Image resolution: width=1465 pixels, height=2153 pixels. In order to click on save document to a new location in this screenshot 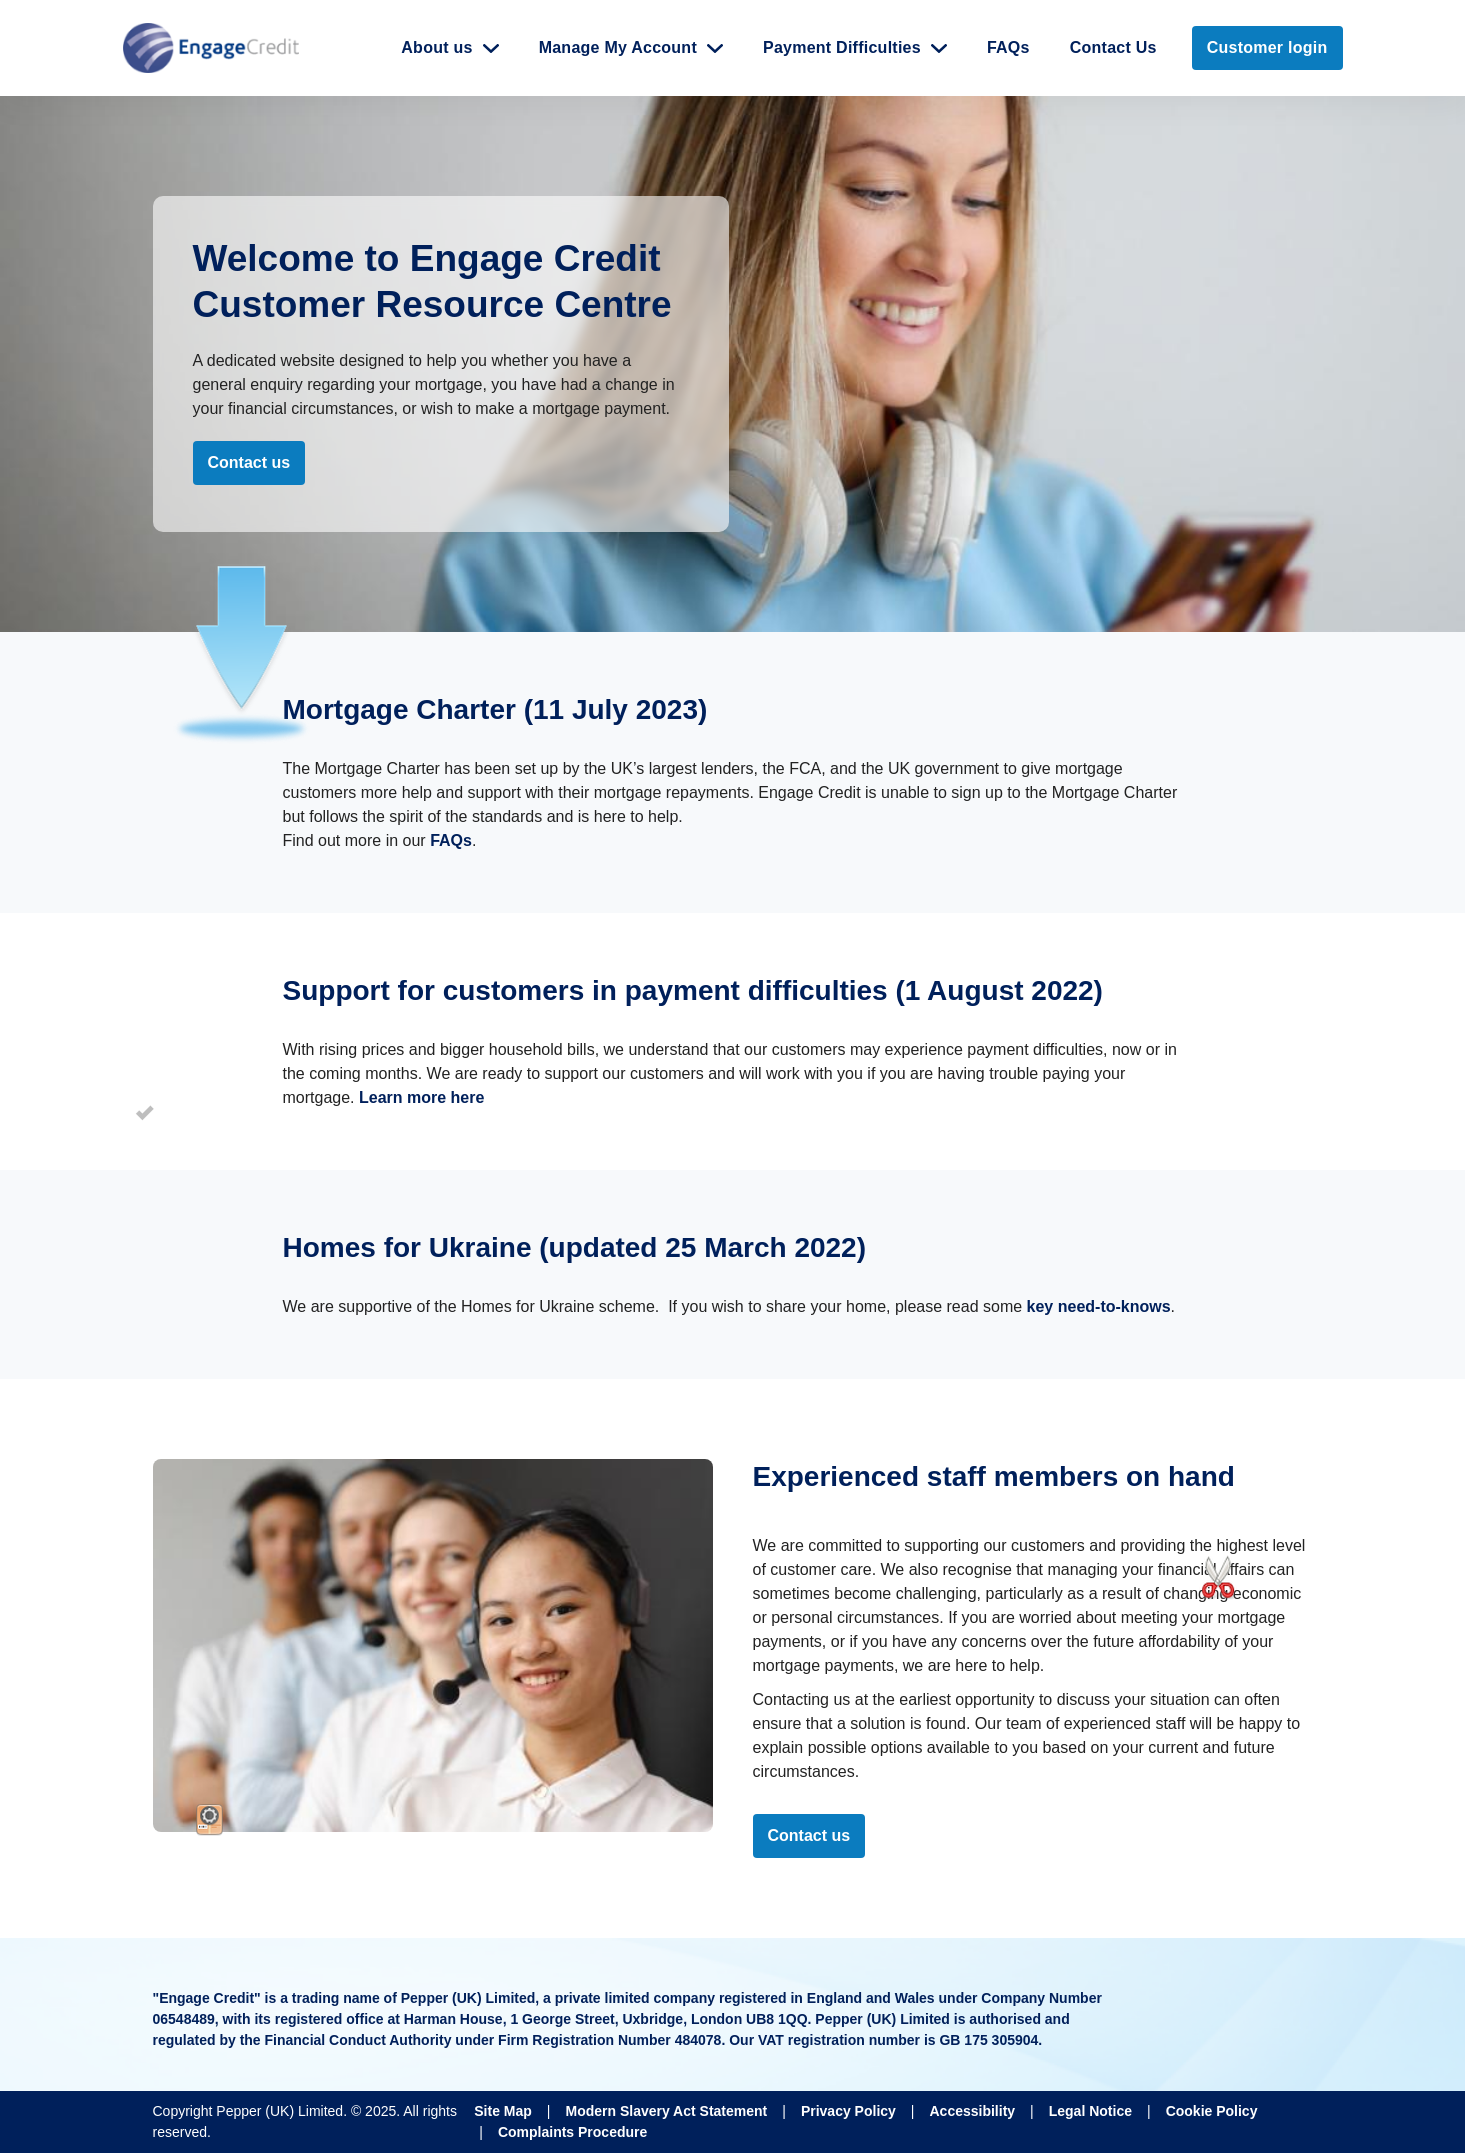, I will do `click(241, 642)`.